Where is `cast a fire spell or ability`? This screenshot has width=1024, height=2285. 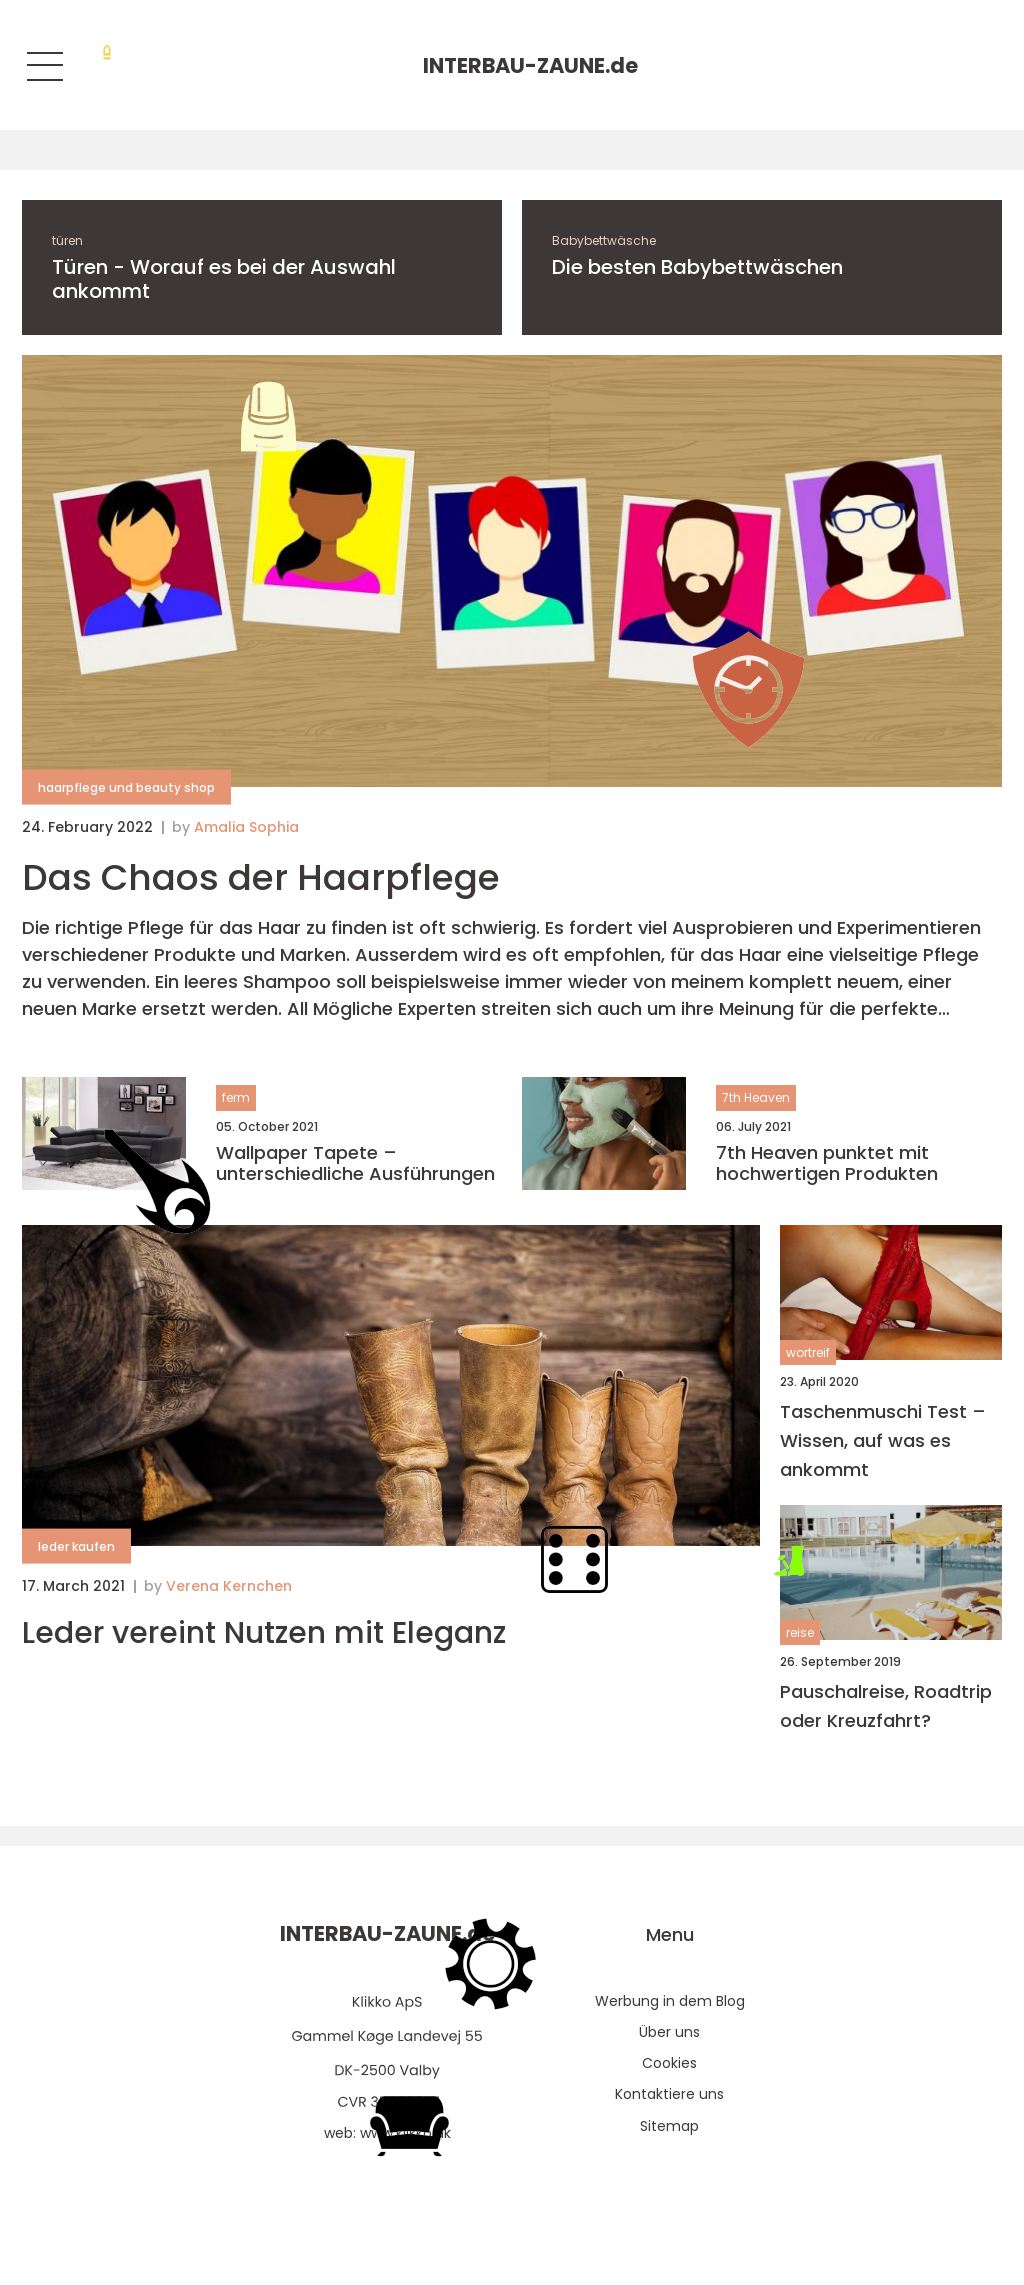 cast a fire spell or ability is located at coordinates (158, 1181).